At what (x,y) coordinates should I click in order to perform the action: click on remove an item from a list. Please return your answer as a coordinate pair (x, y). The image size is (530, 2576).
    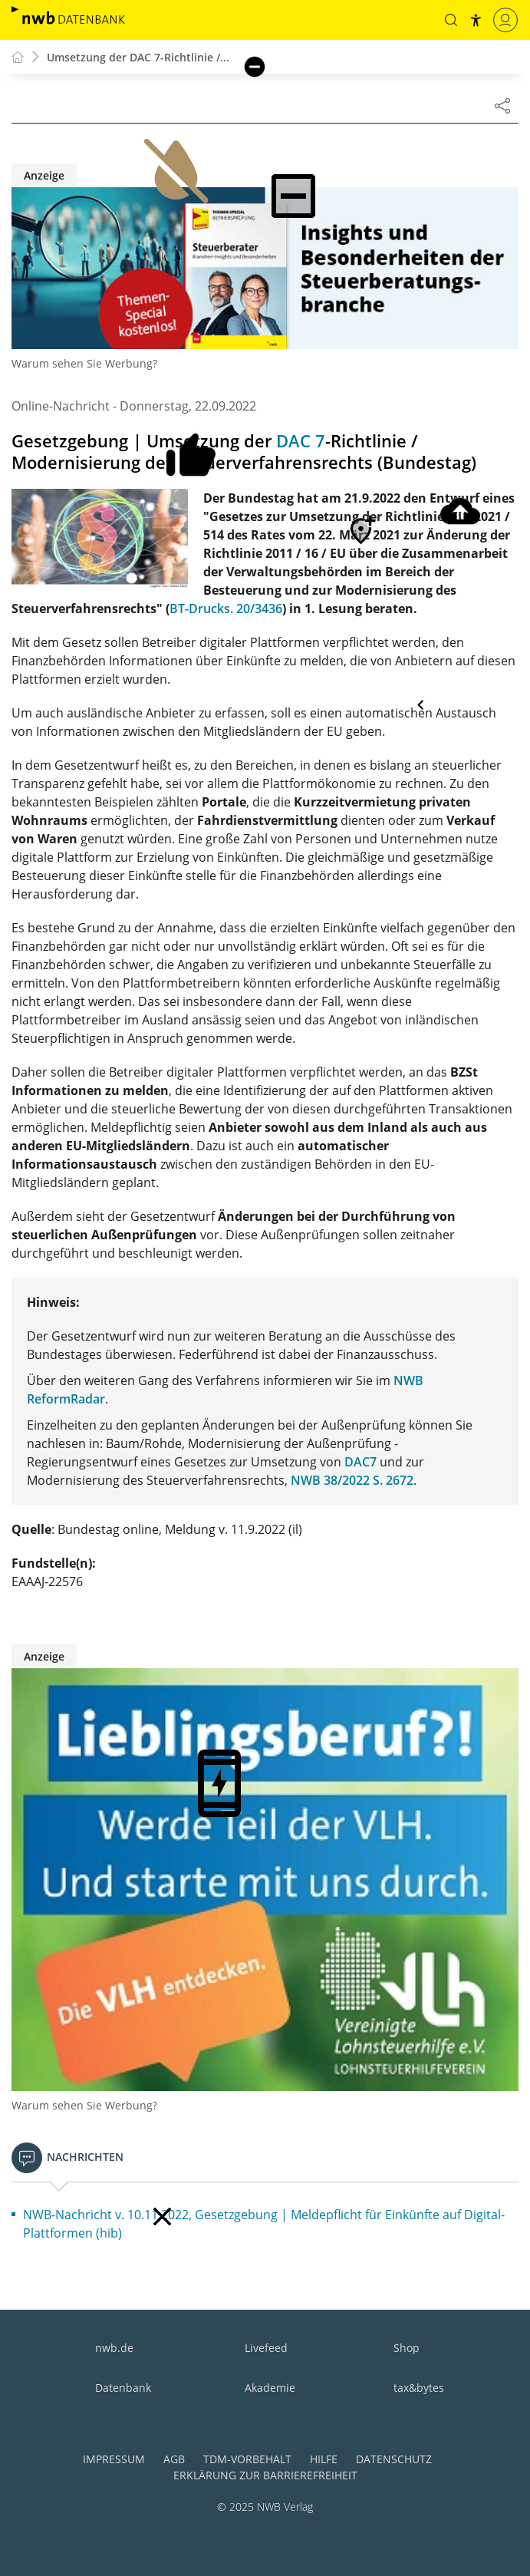
    Looking at the image, I should click on (255, 67).